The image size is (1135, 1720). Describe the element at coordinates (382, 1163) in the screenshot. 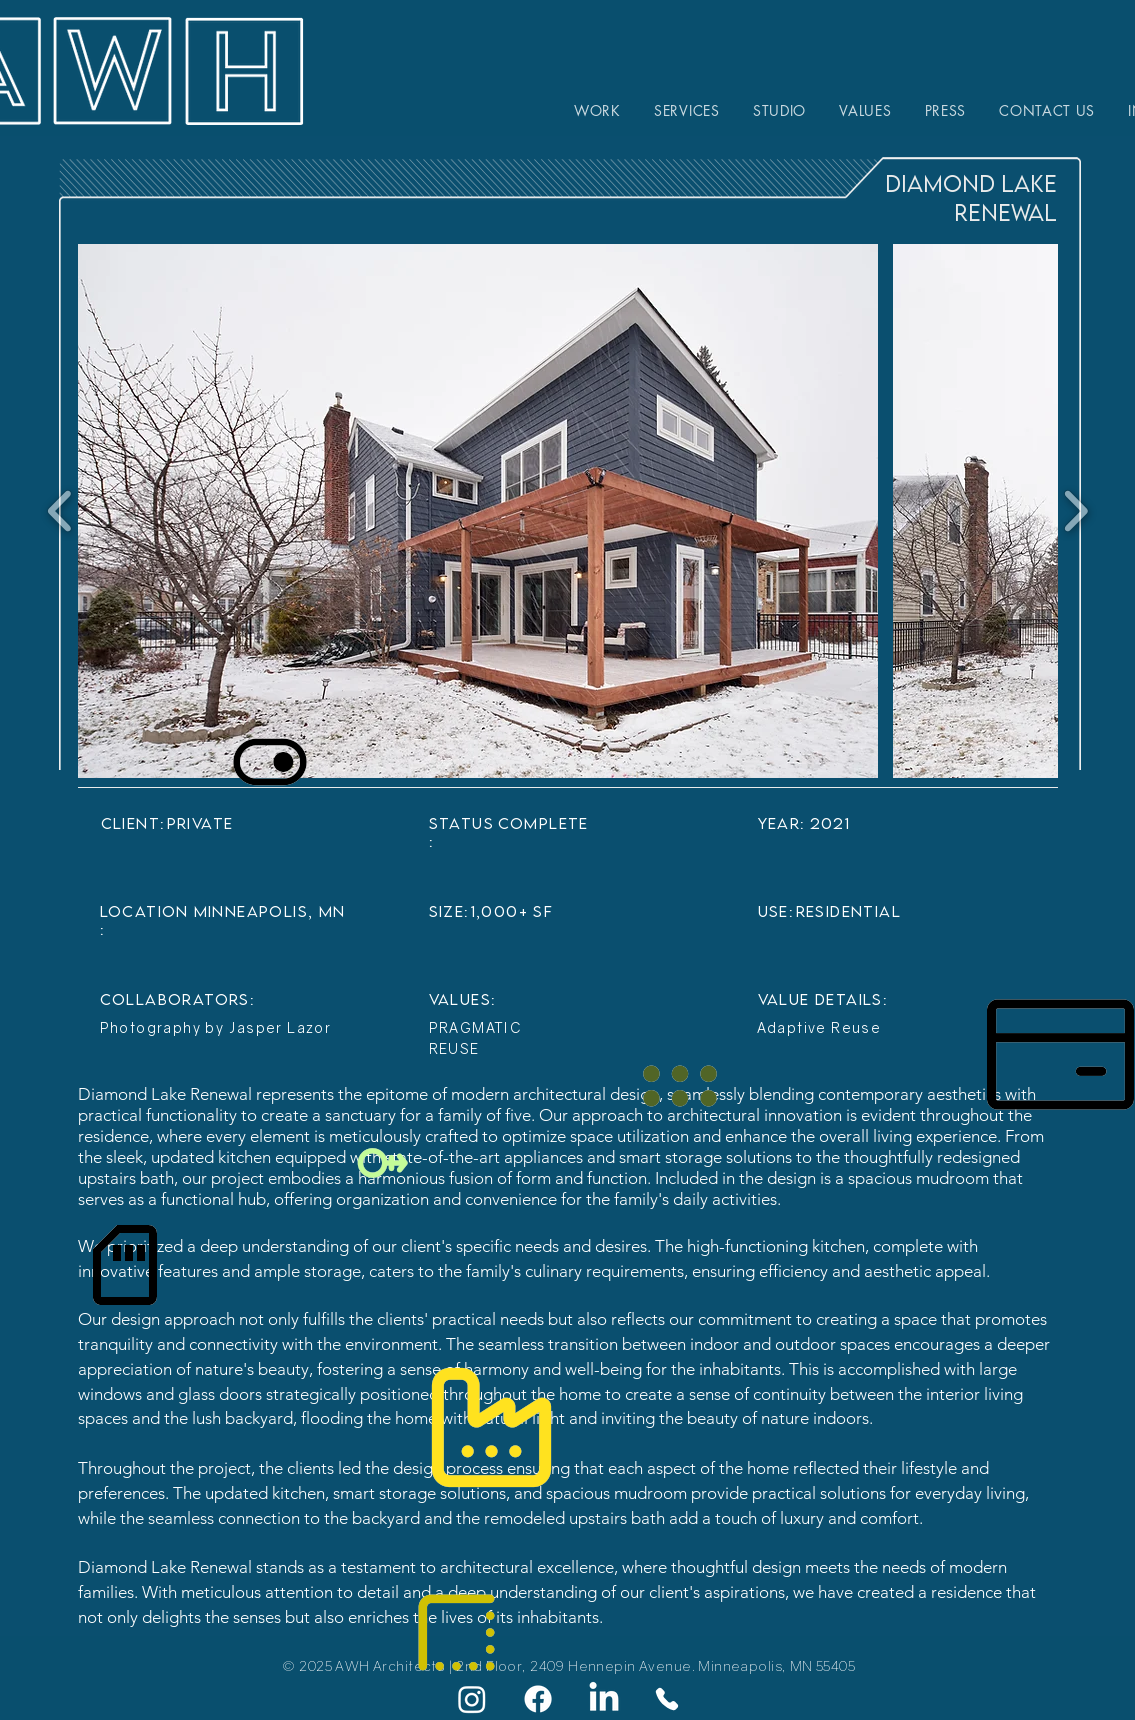

I see `indicates male gender with external attraction symbol` at that location.